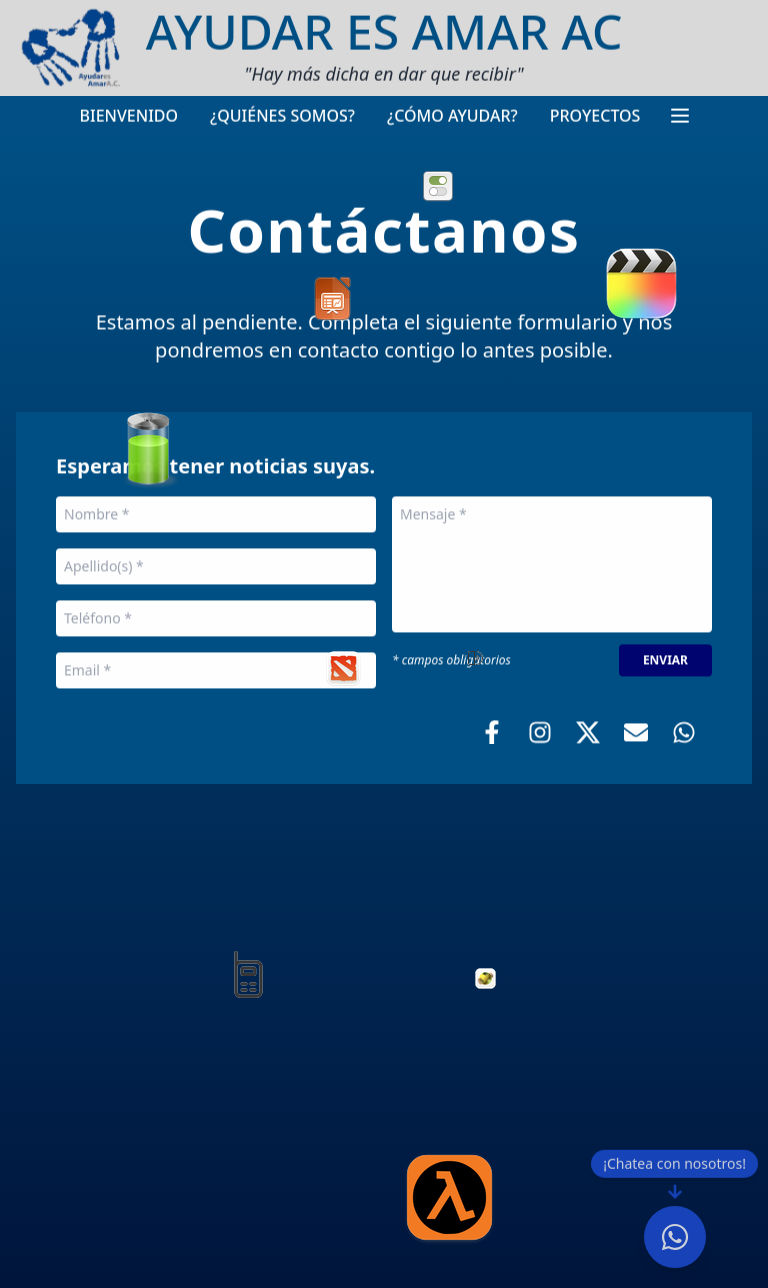  Describe the element at coordinates (148, 448) in the screenshot. I see `view current battery level` at that location.